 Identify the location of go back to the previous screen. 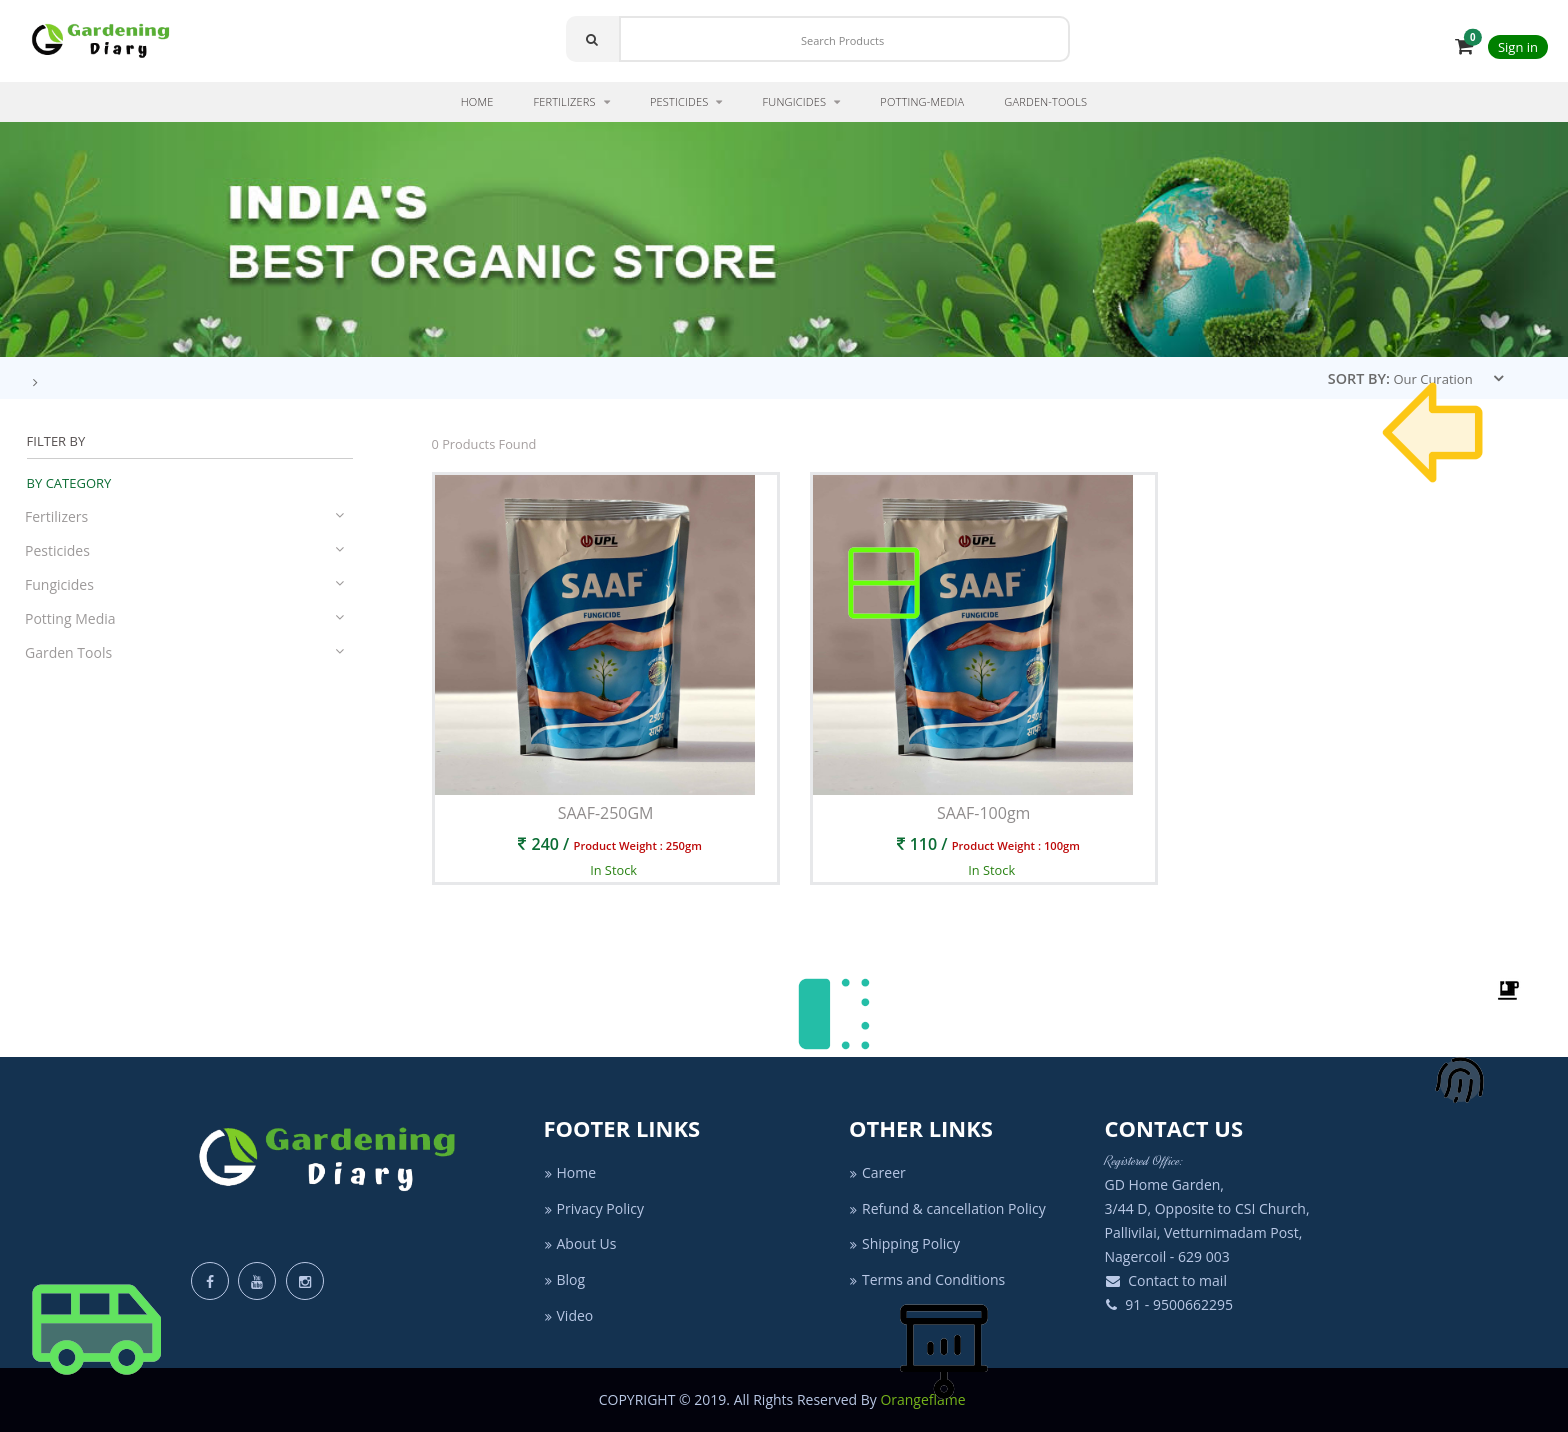
(1436, 432).